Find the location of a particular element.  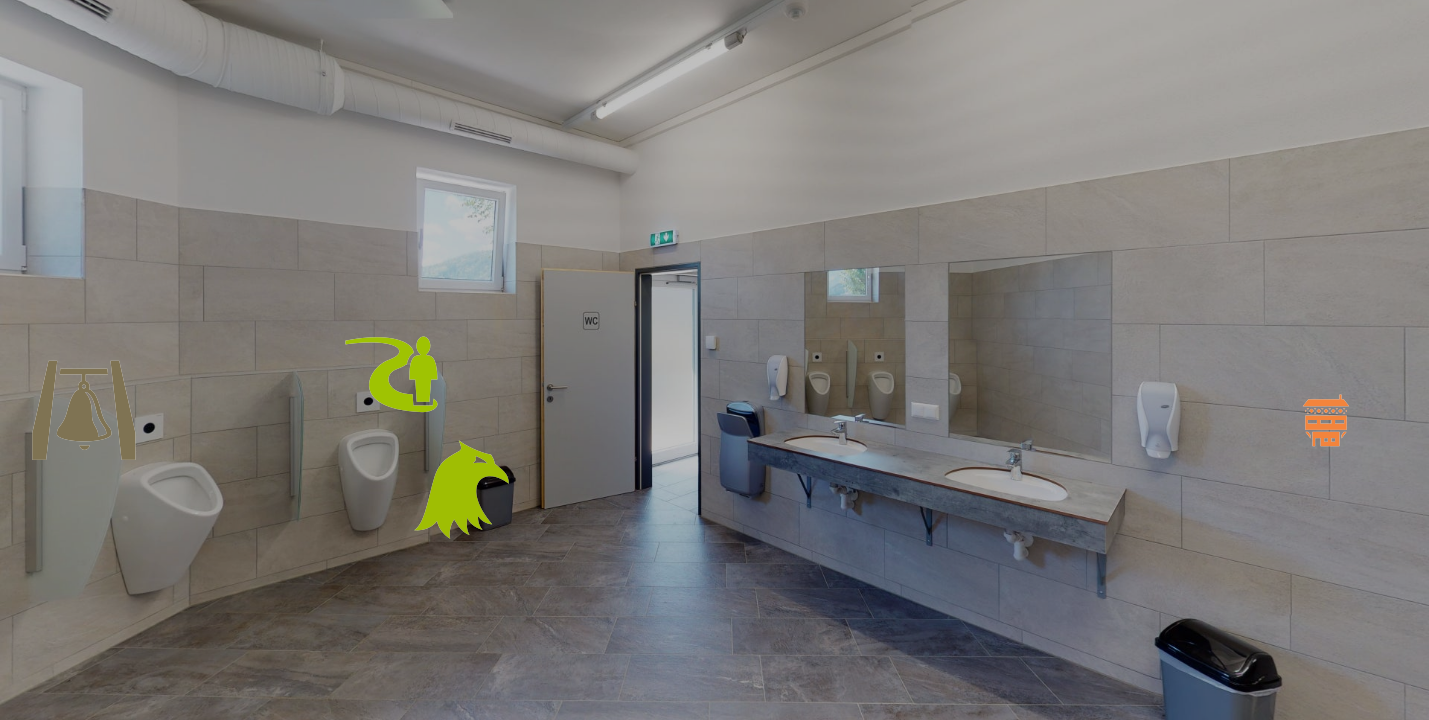

start your journey or adventure is located at coordinates (391, 369).